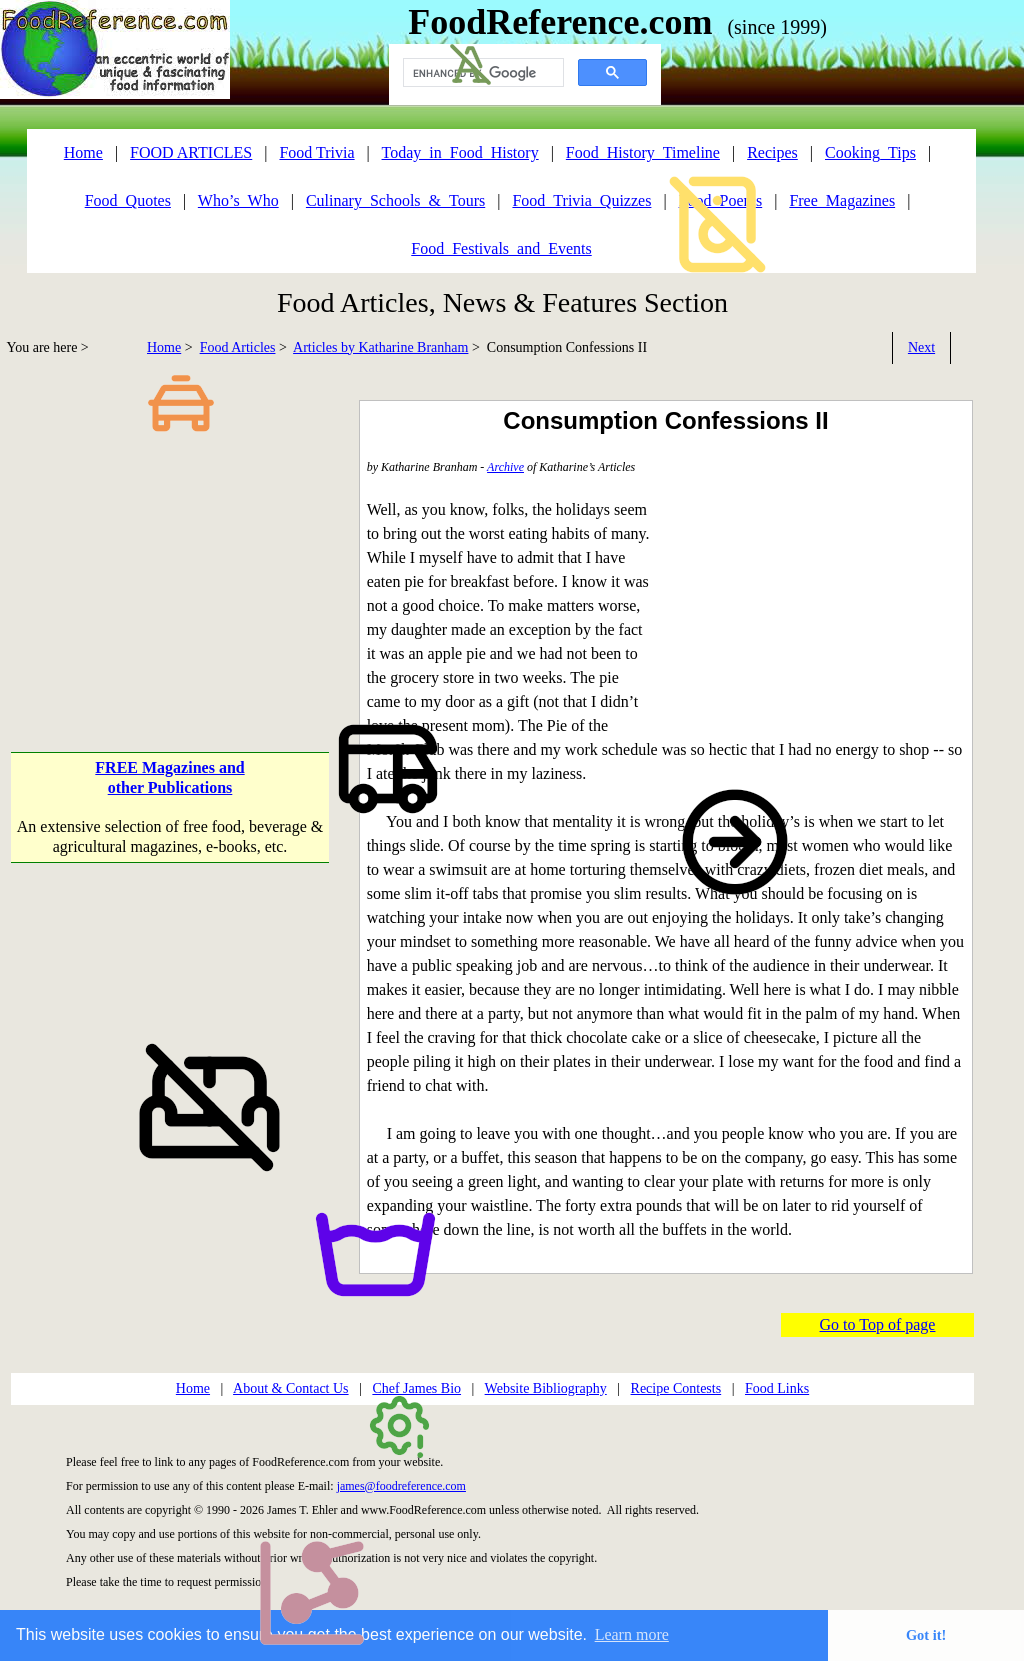 This screenshot has height=1661, width=1024. I want to click on proceed to the next step, so click(735, 842).